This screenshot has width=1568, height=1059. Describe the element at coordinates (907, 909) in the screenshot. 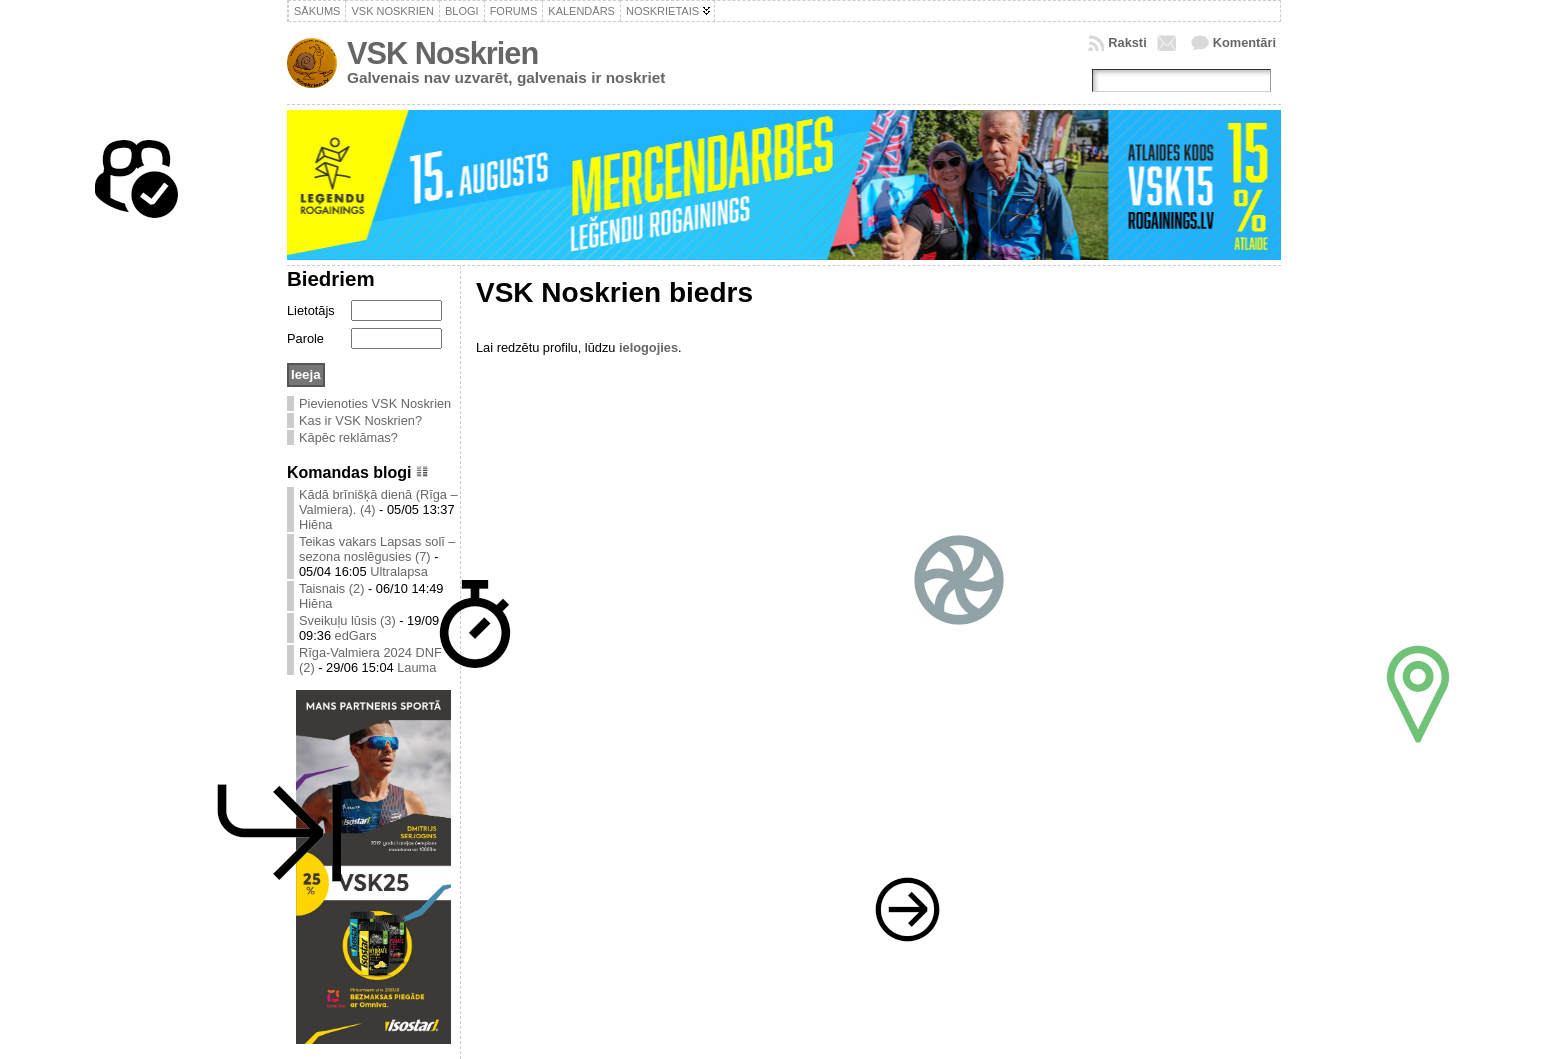

I see `proceed to the next step` at that location.